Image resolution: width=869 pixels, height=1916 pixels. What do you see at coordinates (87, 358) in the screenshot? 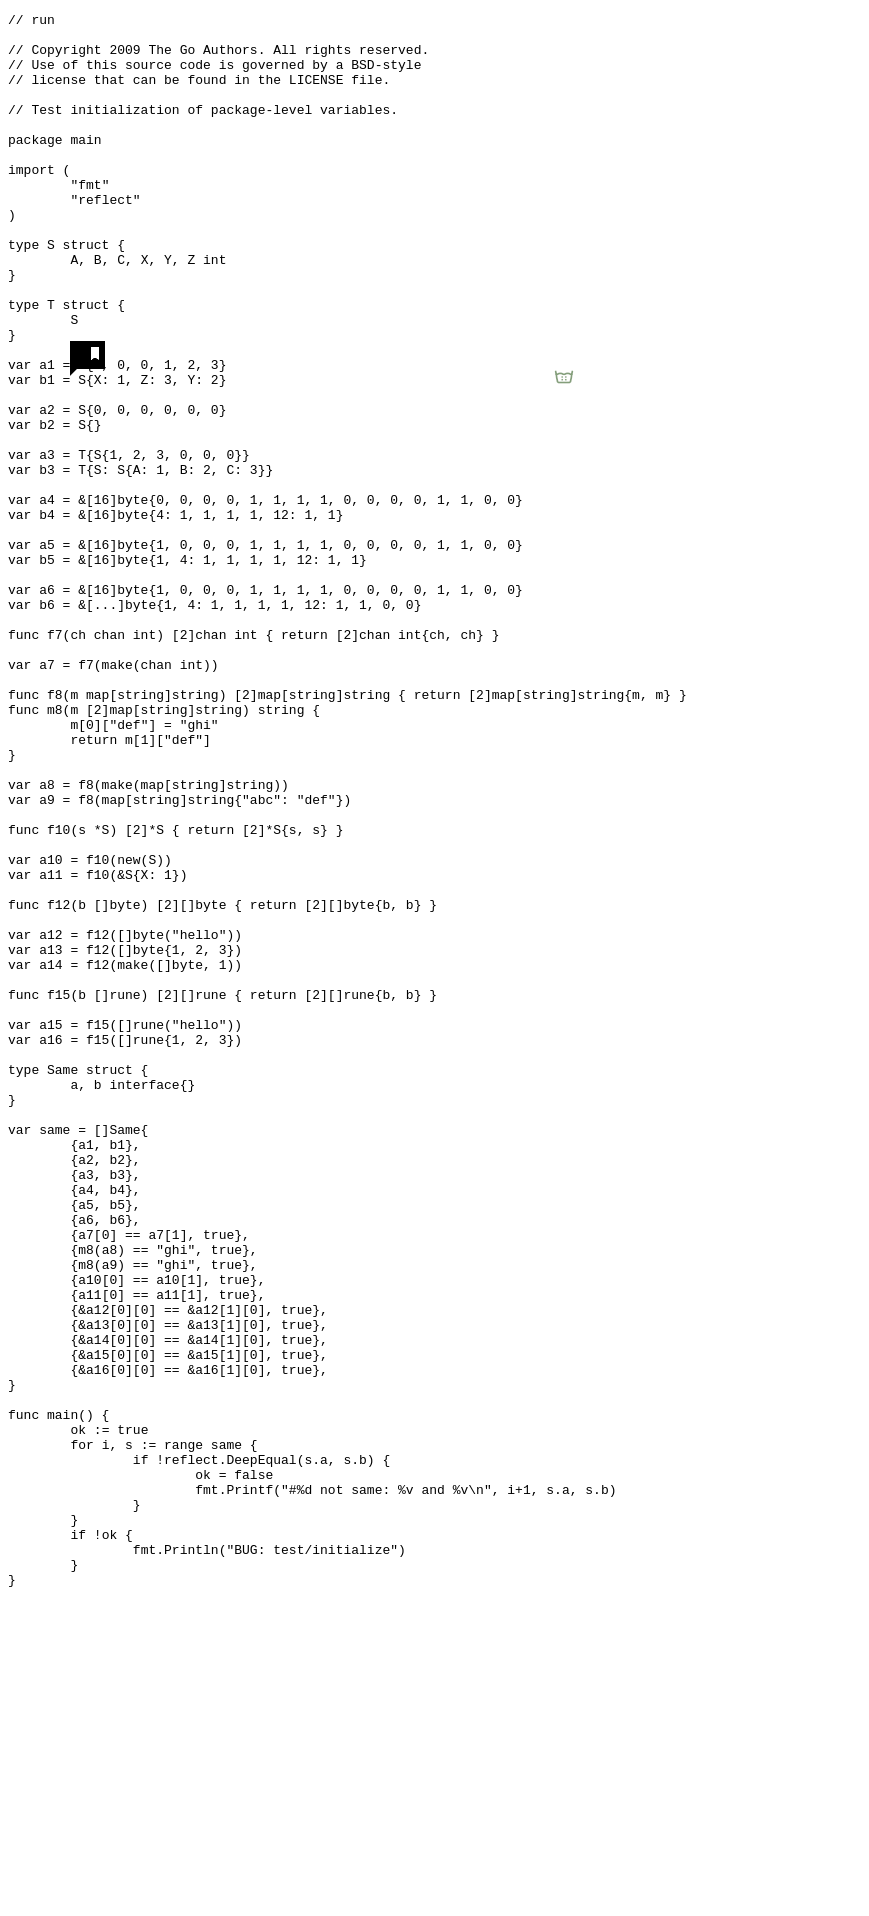
I see `access saved comments or notes` at bounding box center [87, 358].